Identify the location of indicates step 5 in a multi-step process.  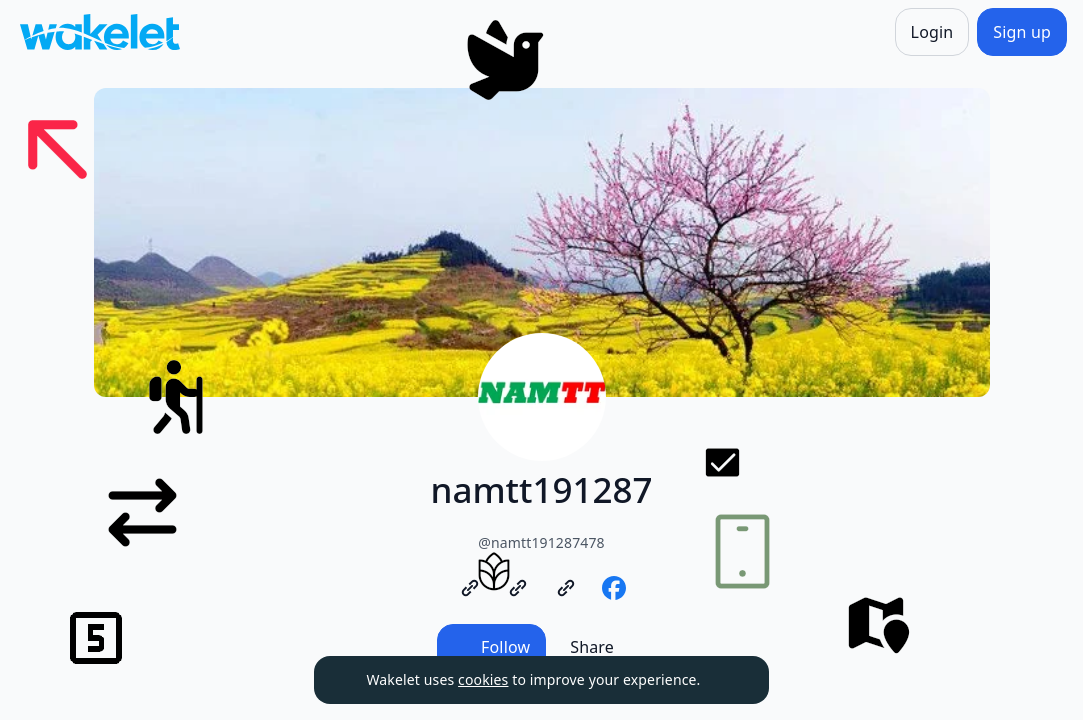
(96, 638).